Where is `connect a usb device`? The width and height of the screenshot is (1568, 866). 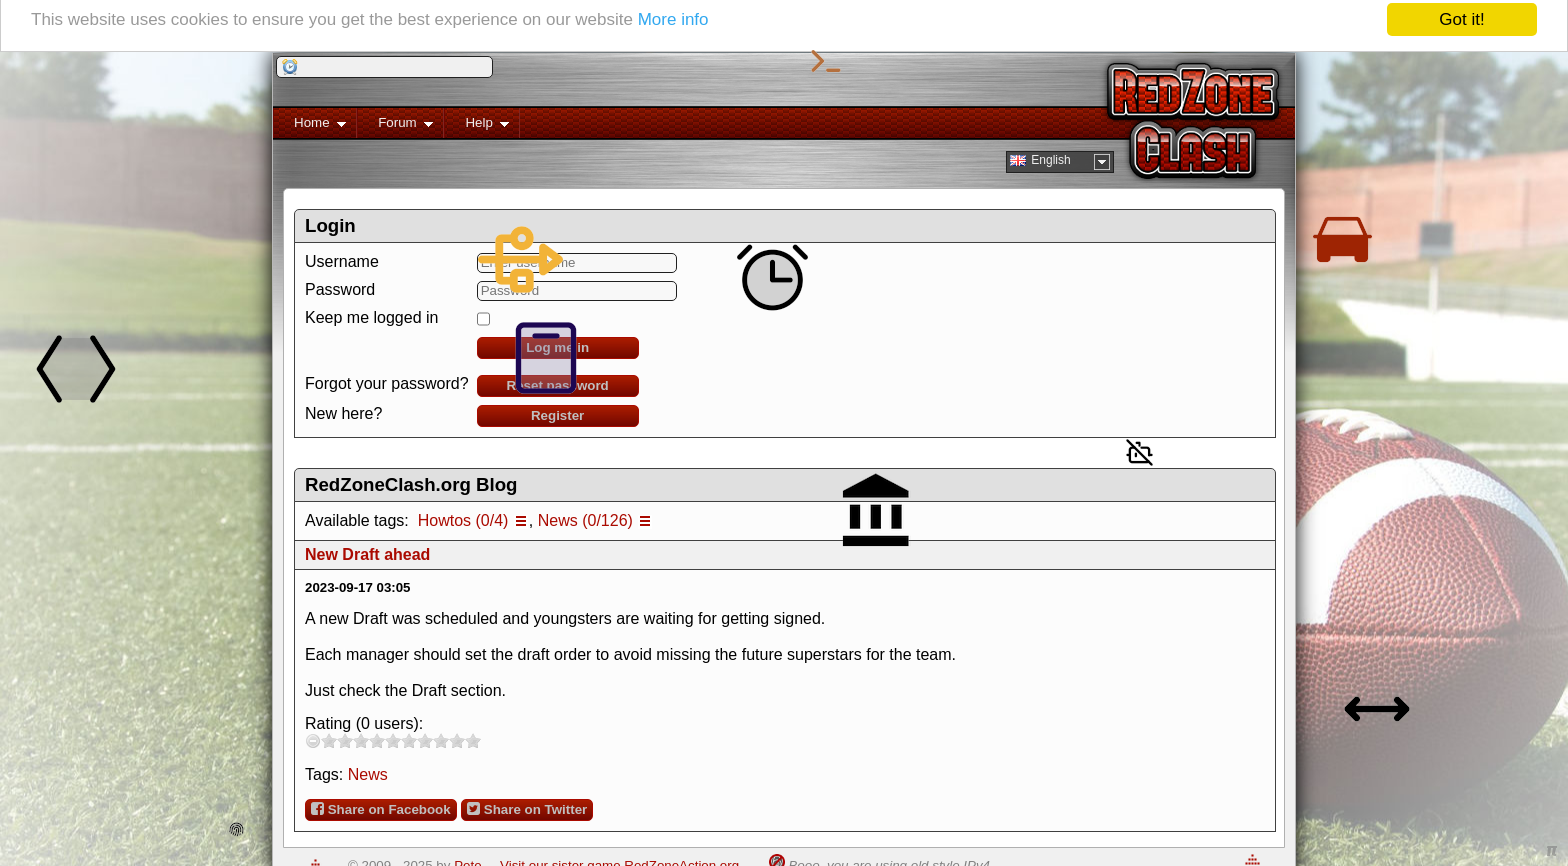
connect a usb device is located at coordinates (520, 259).